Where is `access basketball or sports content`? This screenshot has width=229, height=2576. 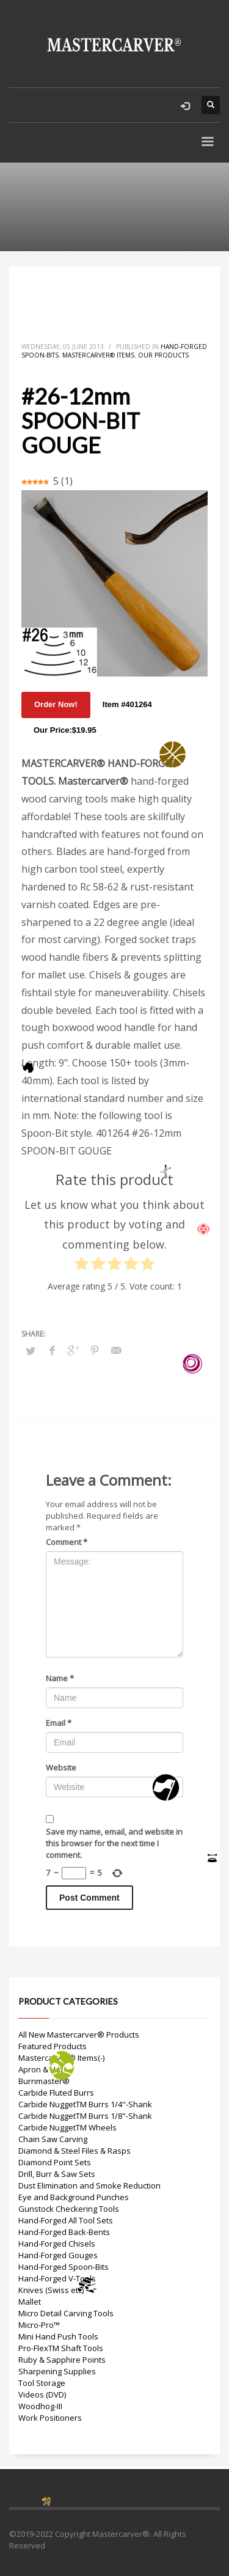
access basketball or sports content is located at coordinates (172, 754).